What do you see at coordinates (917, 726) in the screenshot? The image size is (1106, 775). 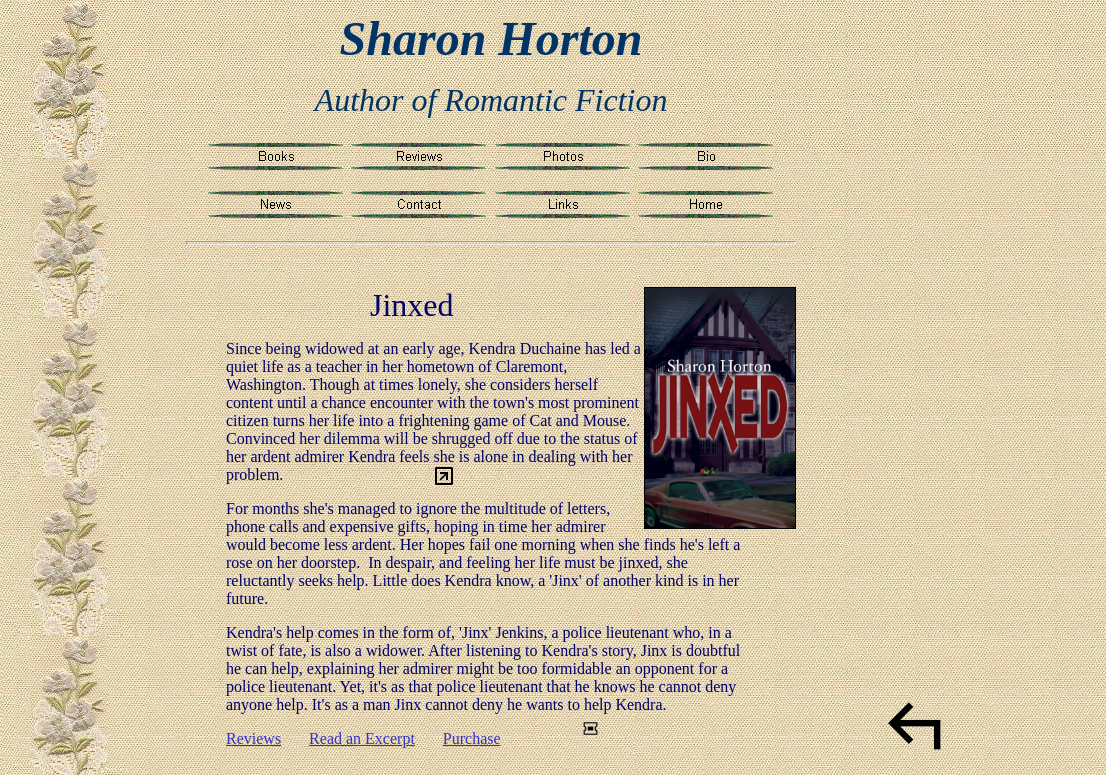 I see `reply to a message` at bounding box center [917, 726].